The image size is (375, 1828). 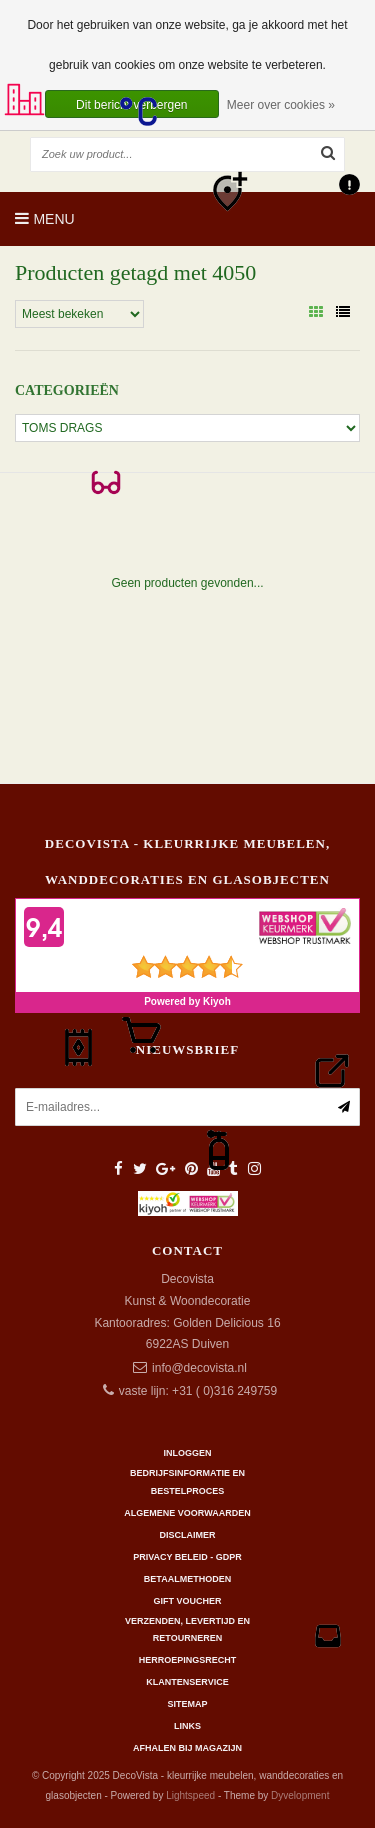 I want to click on display temperature in celsius, so click(x=138, y=111).